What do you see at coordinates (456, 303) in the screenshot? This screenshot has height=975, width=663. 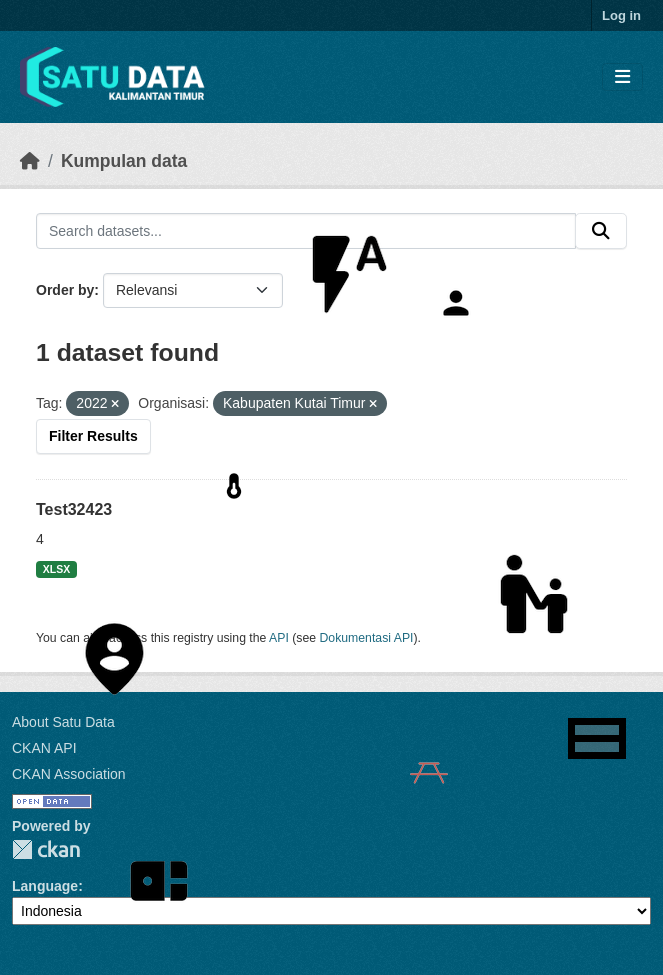 I see `view your profile` at bounding box center [456, 303].